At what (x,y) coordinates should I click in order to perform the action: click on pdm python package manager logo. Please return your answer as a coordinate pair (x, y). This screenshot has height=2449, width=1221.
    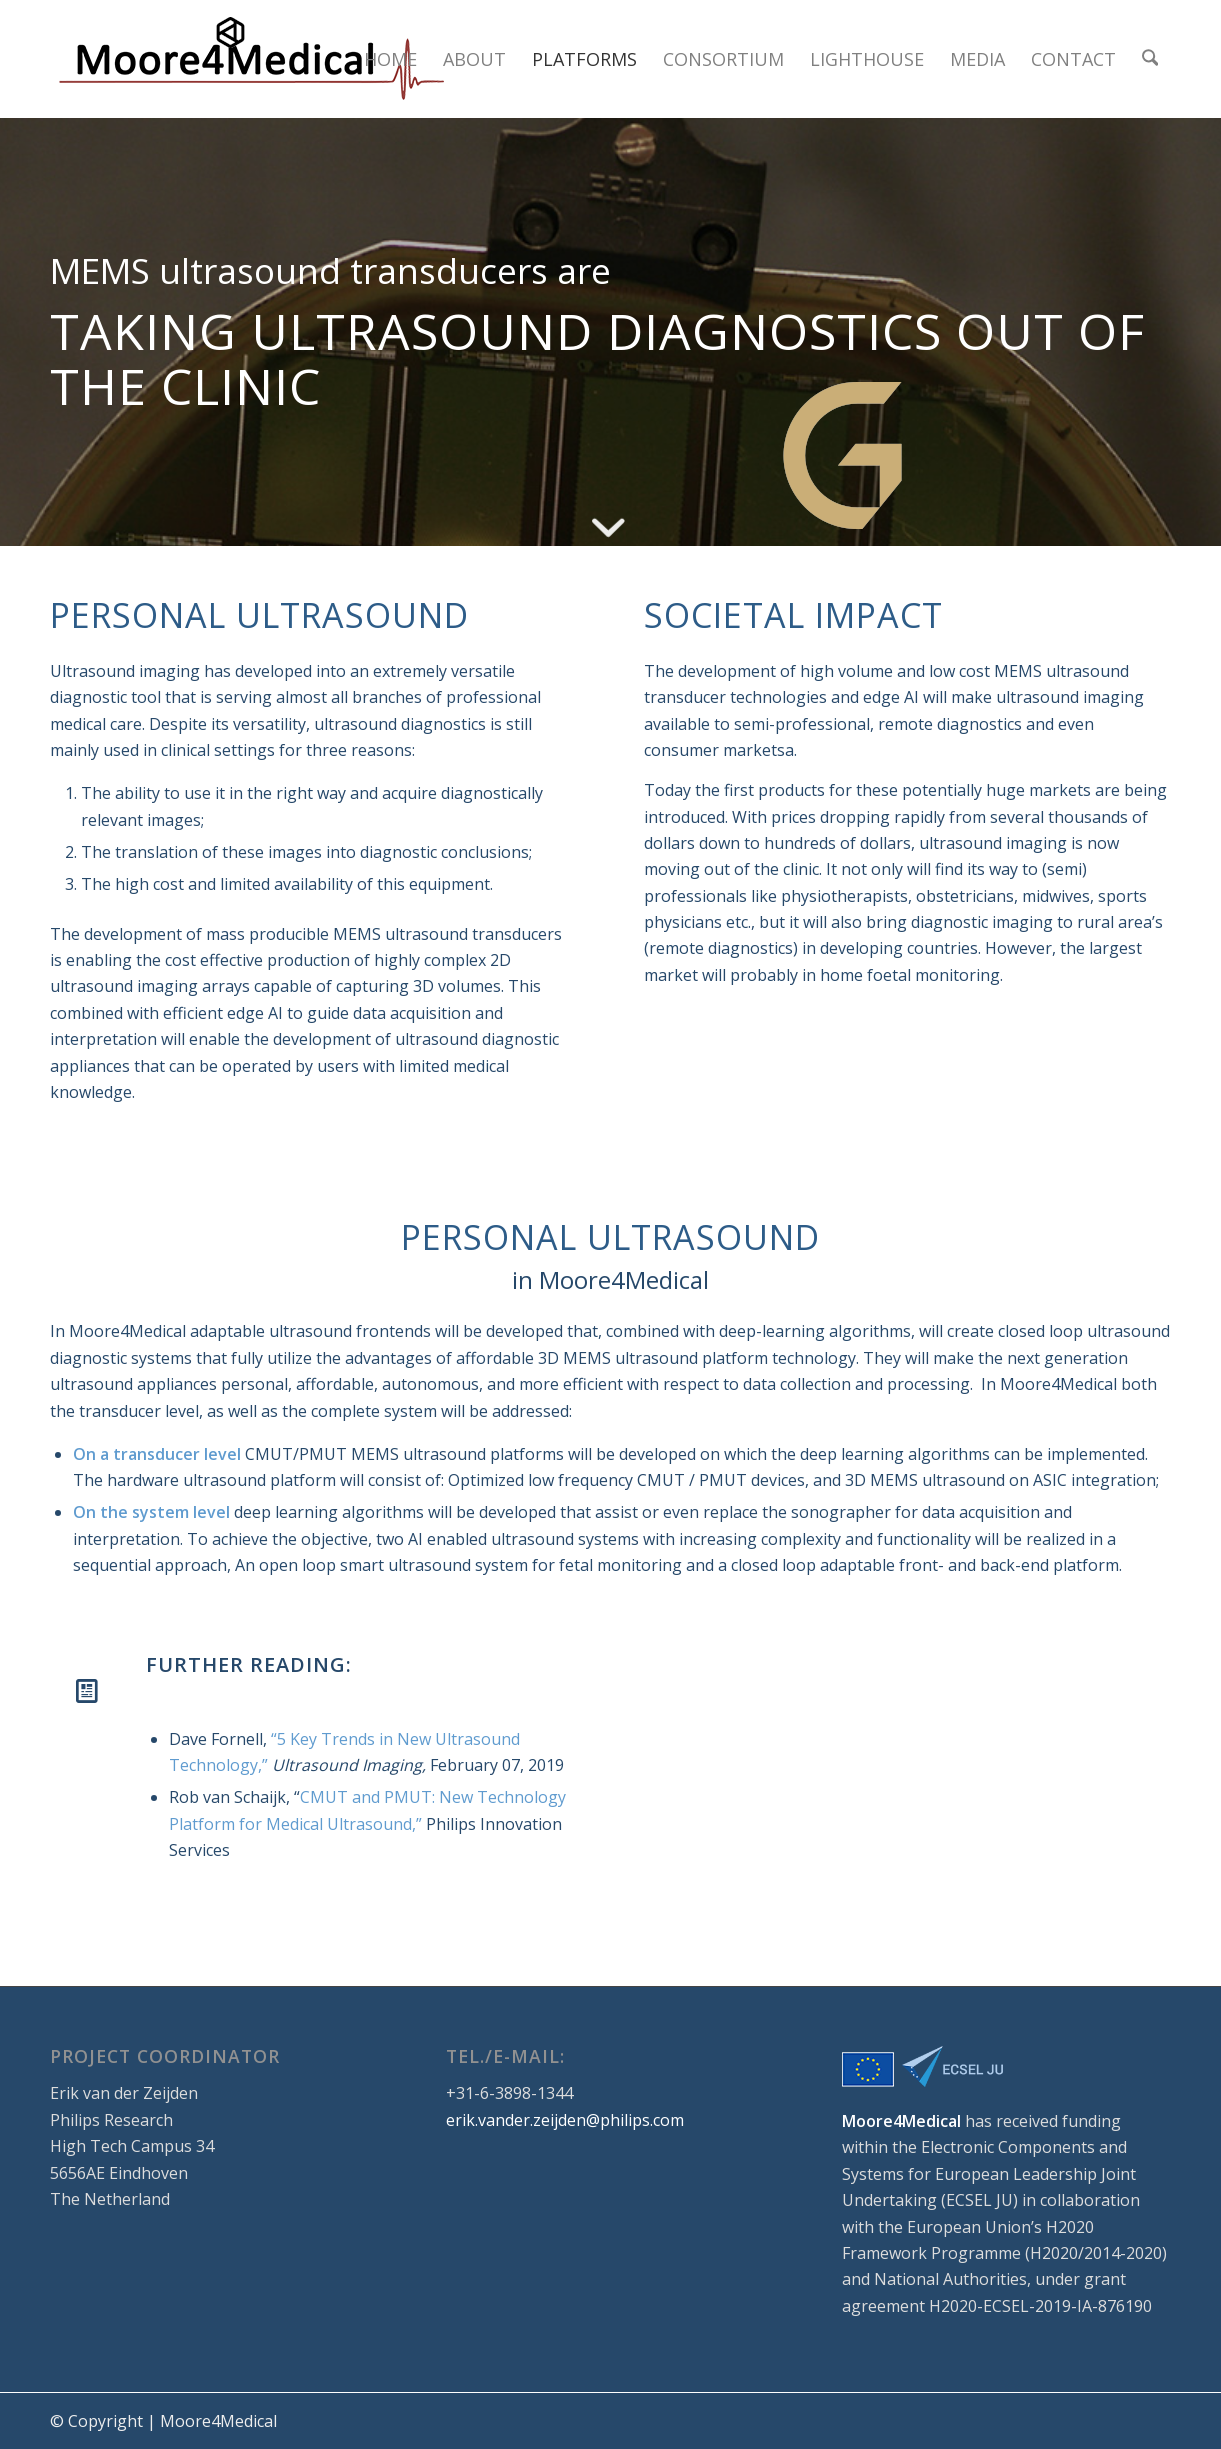
    Looking at the image, I should click on (230, 32).